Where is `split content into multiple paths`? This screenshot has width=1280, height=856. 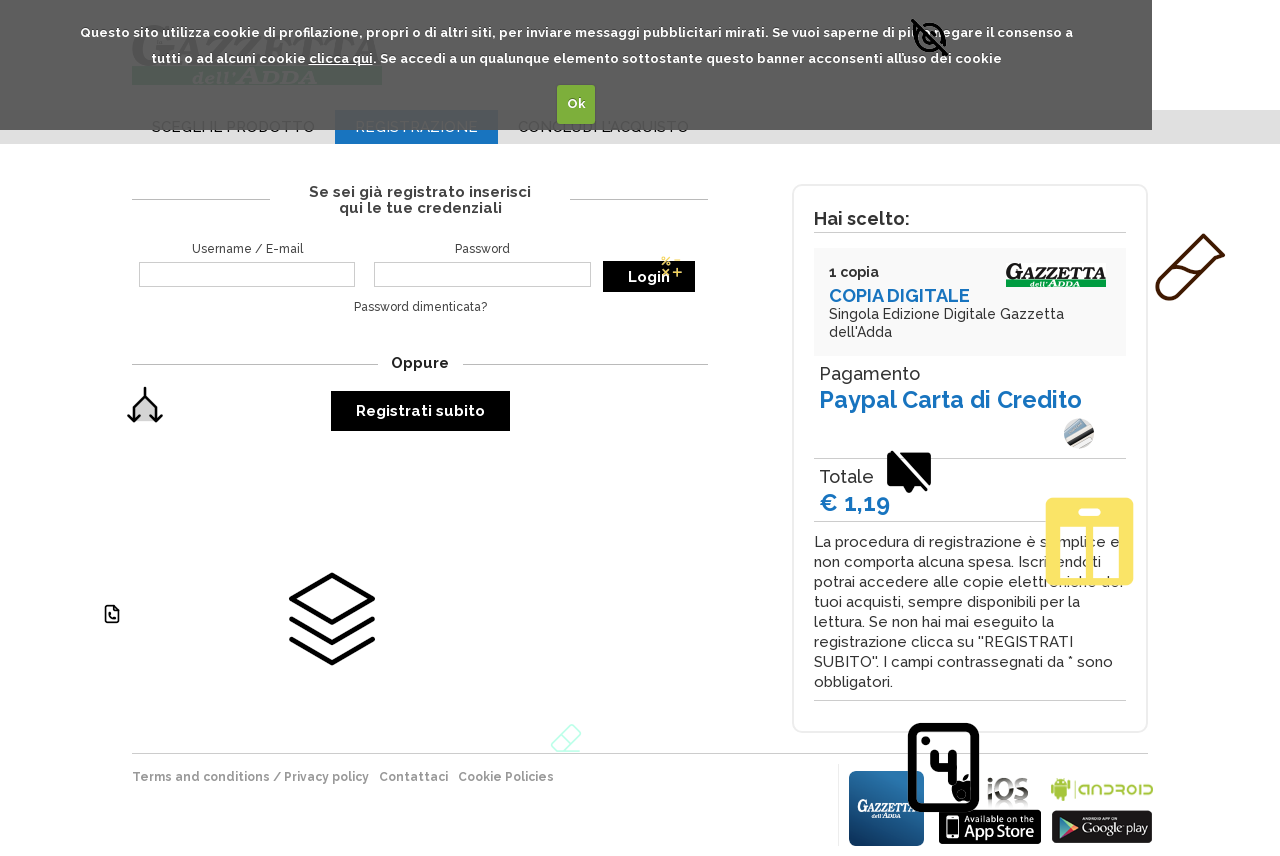
split content into multiple paths is located at coordinates (145, 406).